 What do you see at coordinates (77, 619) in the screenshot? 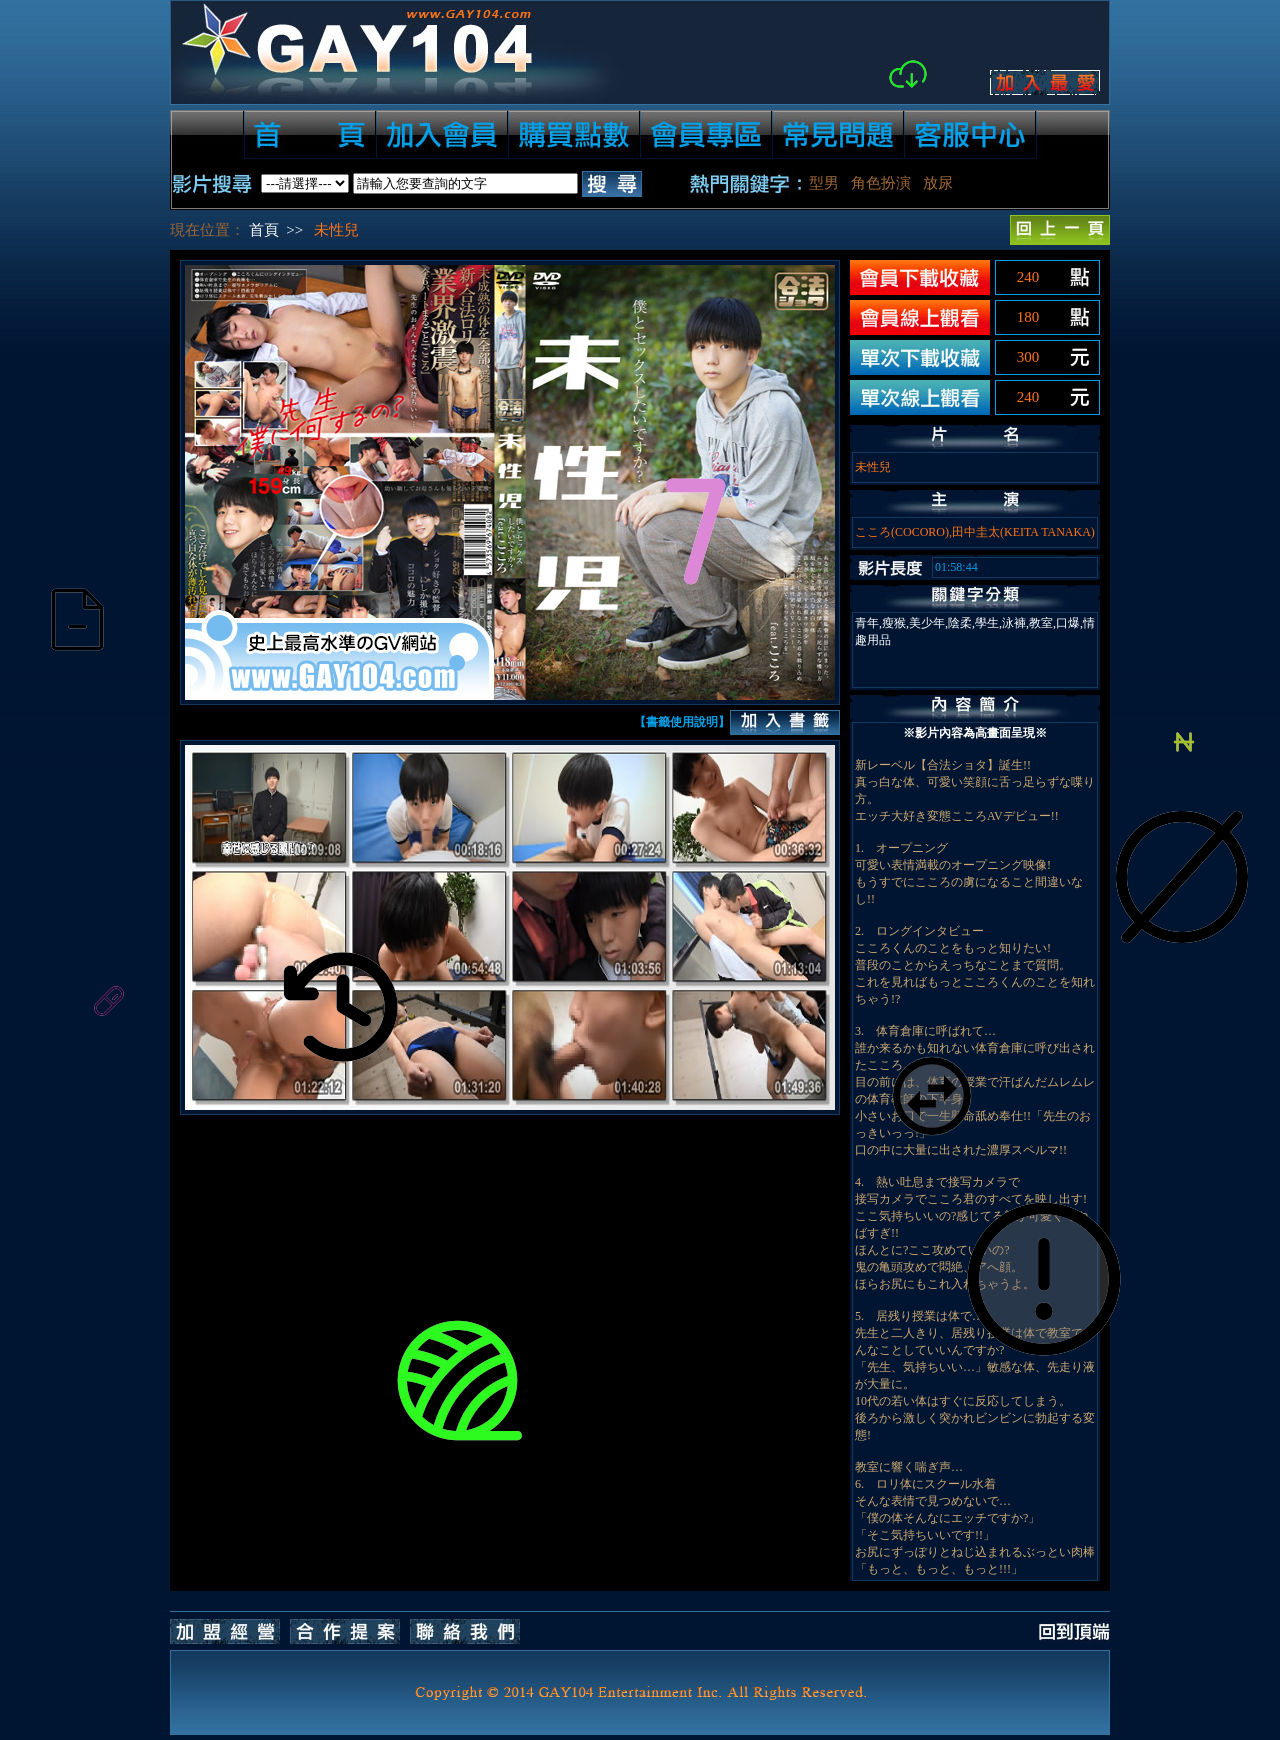
I see `remove a file or document` at bounding box center [77, 619].